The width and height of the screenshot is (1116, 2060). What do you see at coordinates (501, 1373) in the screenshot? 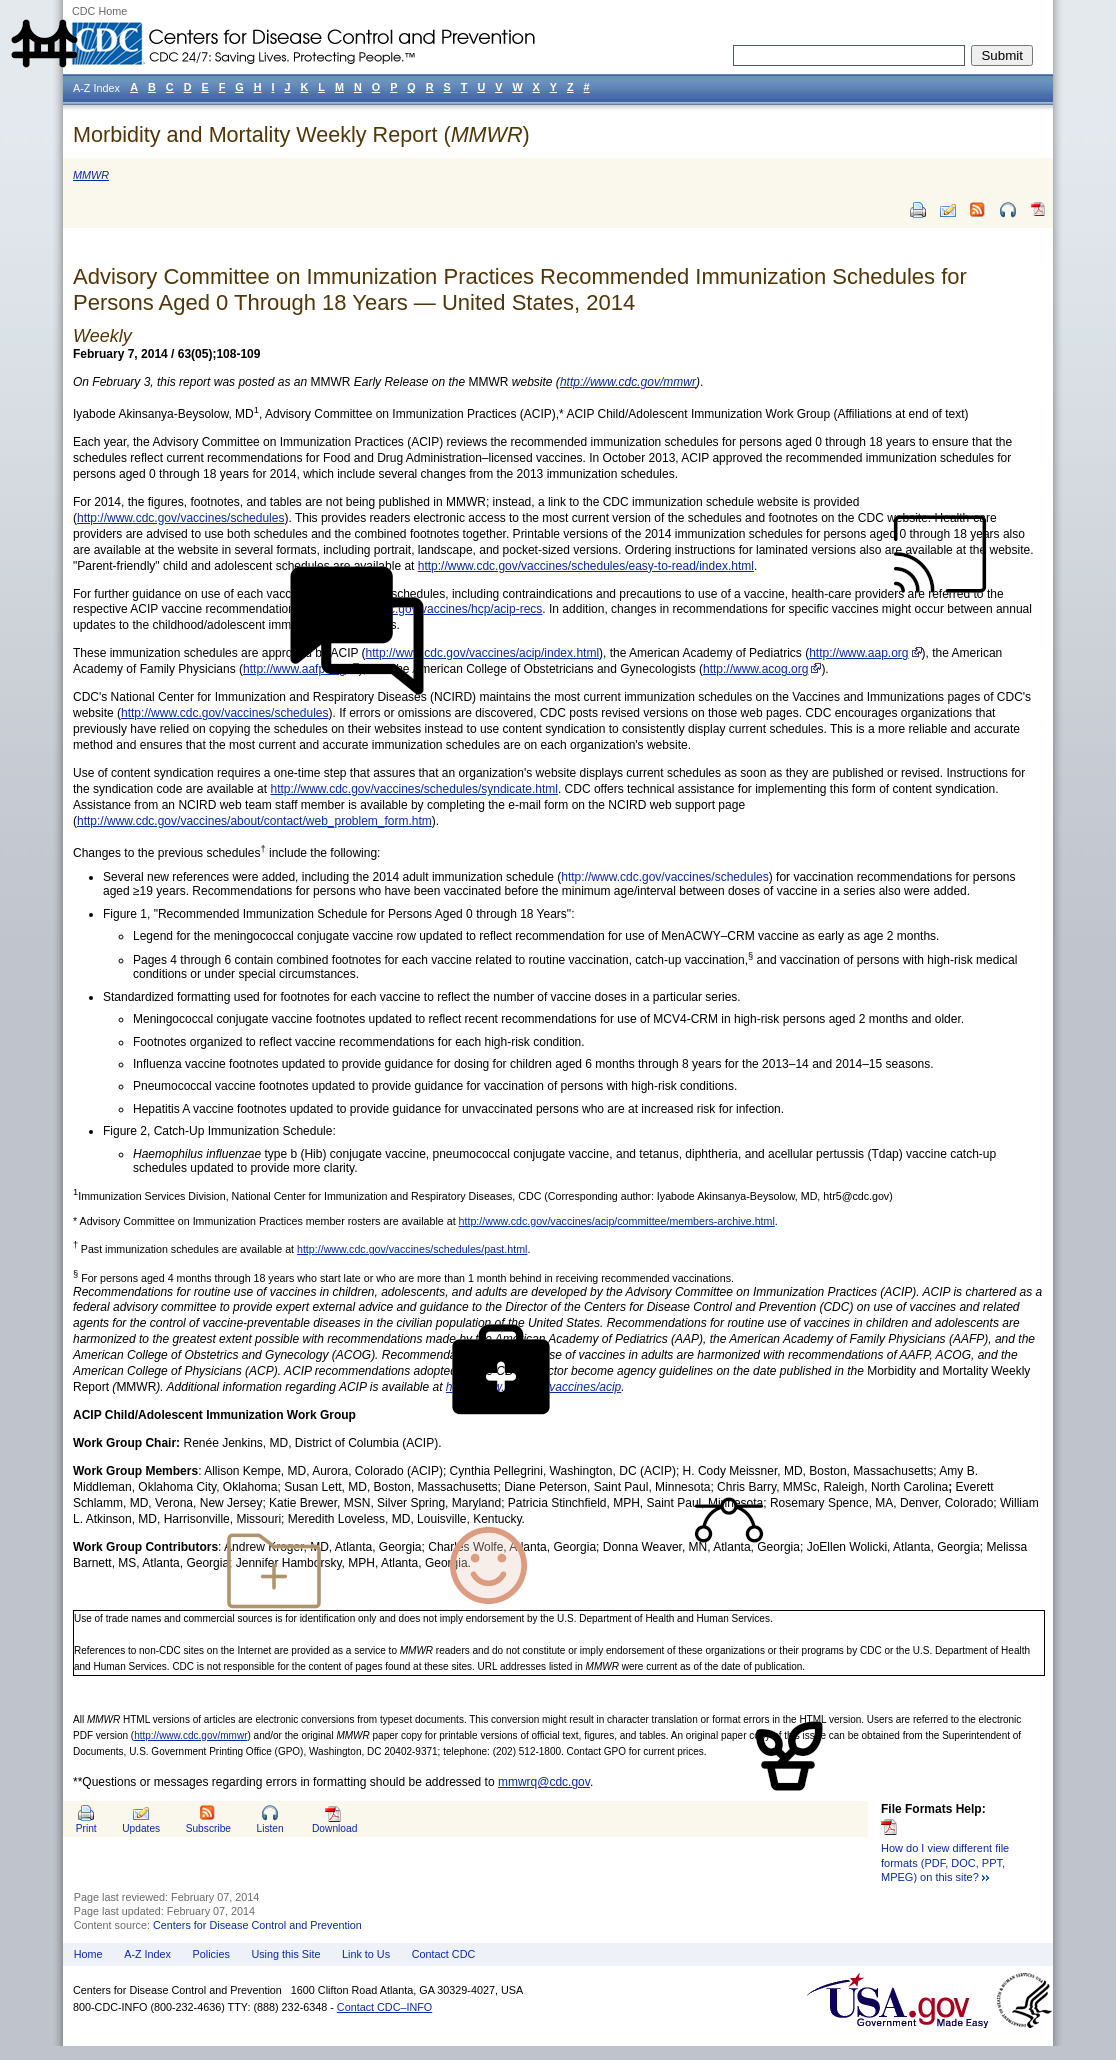
I see `access medical or health resources` at bounding box center [501, 1373].